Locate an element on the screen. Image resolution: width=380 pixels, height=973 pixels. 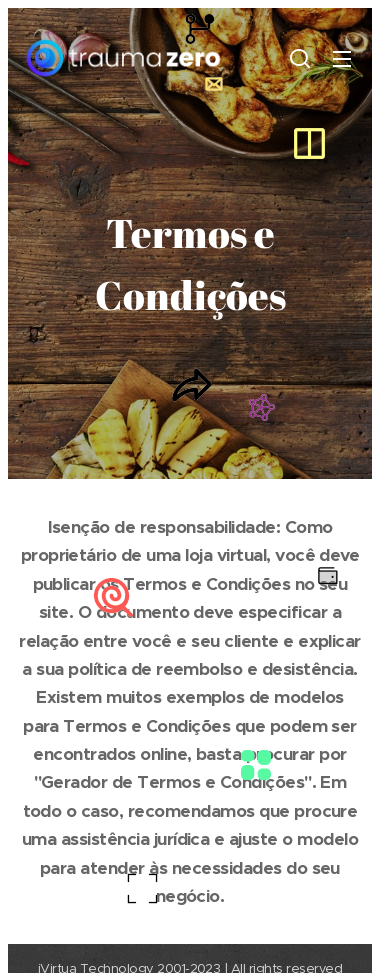
access your wallet or payment methods is located at coordinates (327, 576).